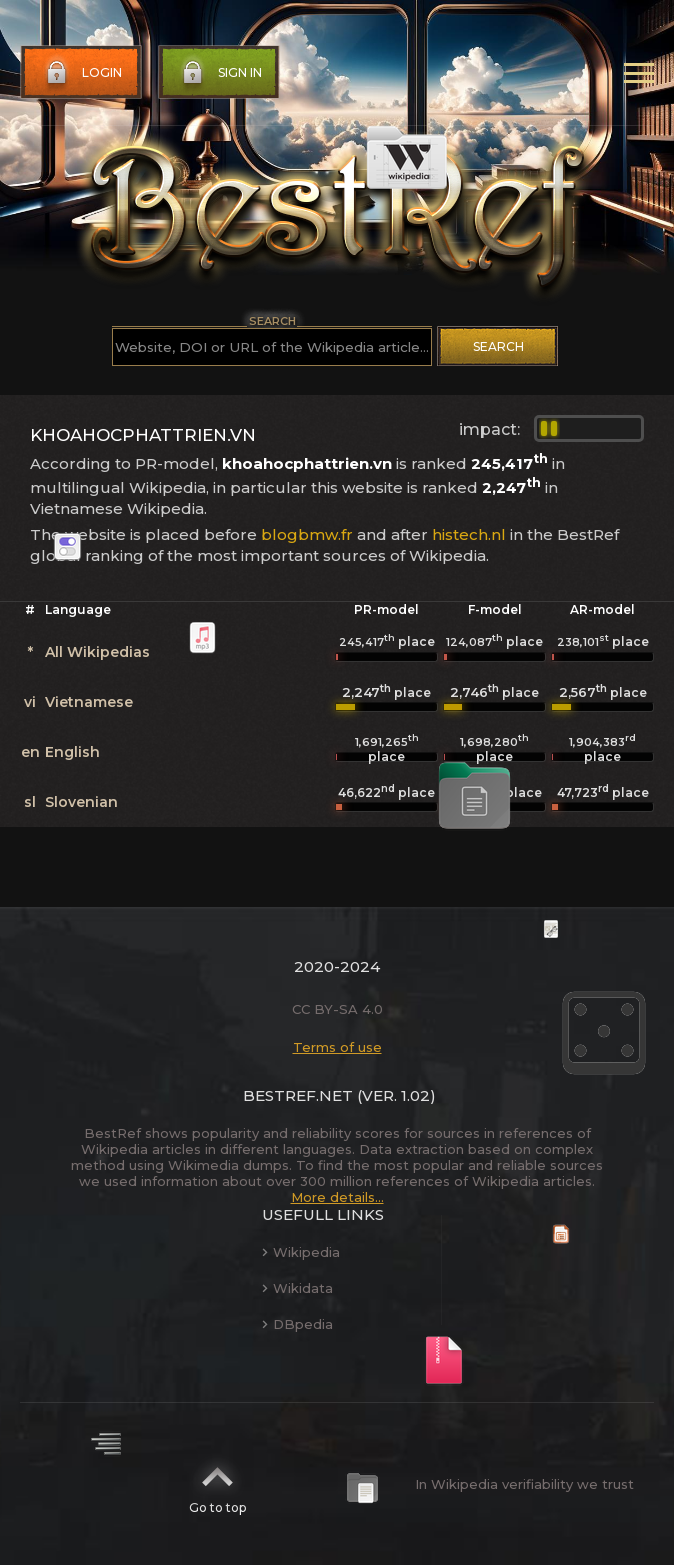  Describe the element at coordinates (444, 1361) in the screenshot. I see `a compressed postscript file` at that location.